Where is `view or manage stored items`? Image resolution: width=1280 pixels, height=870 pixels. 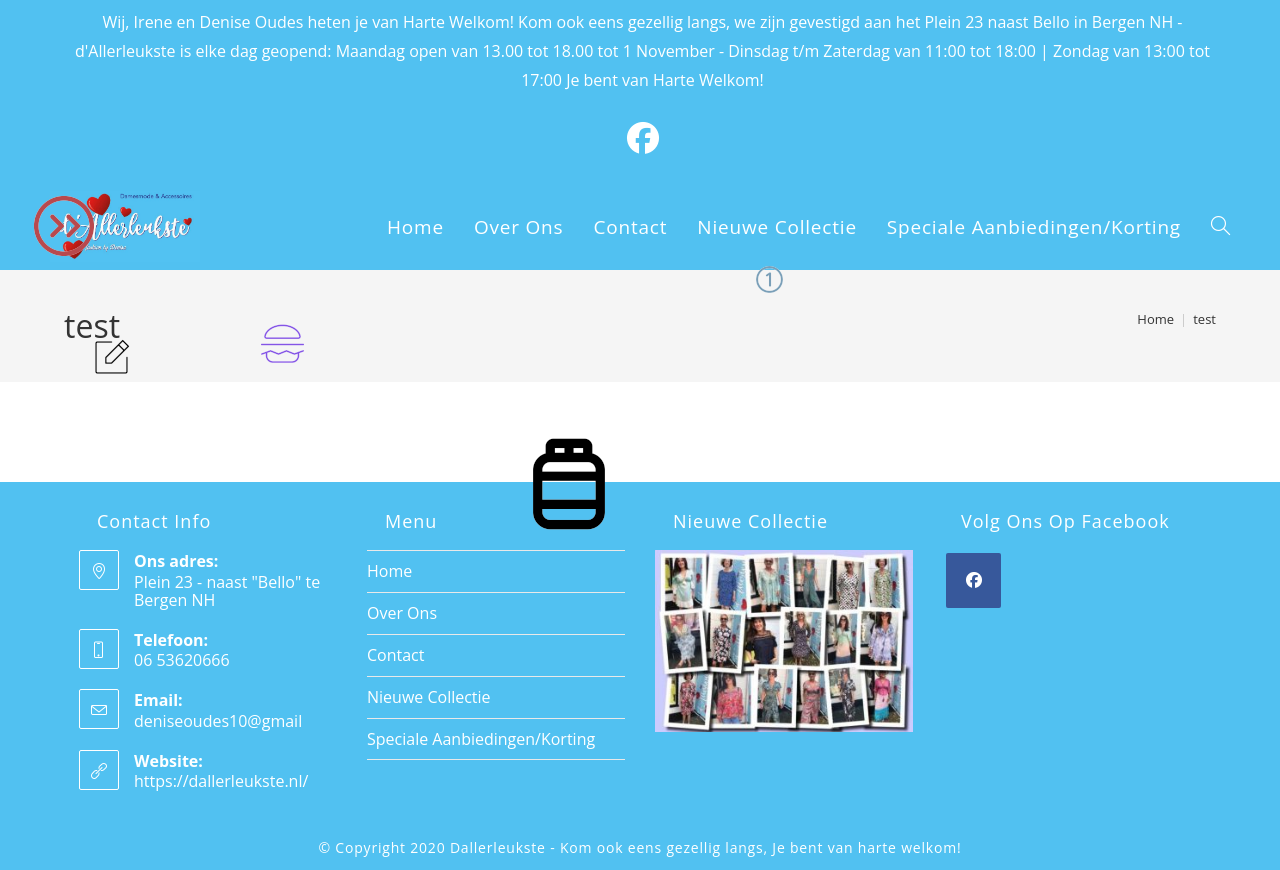
view or manage stored items is located at coordinates (569, 484).